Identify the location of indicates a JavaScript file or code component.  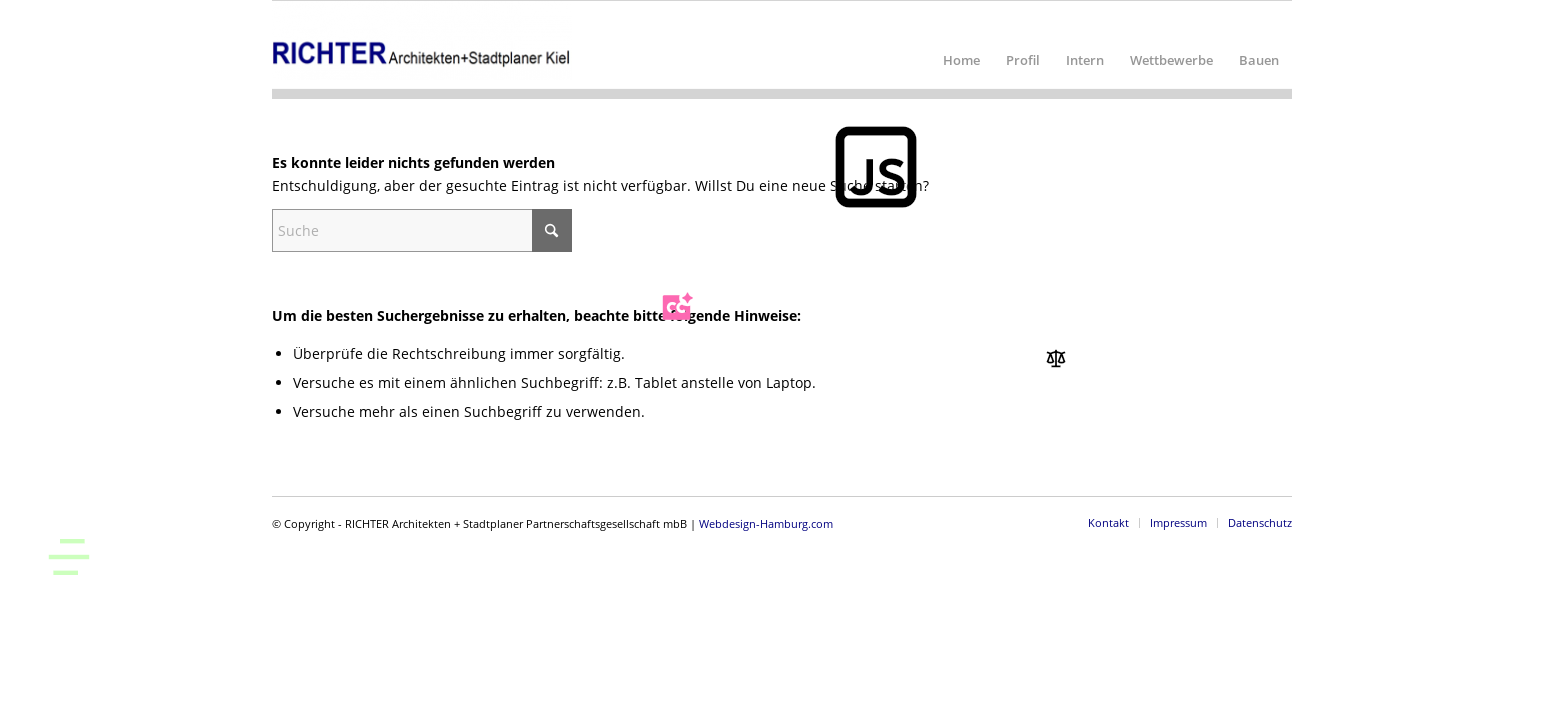
(876, 167).